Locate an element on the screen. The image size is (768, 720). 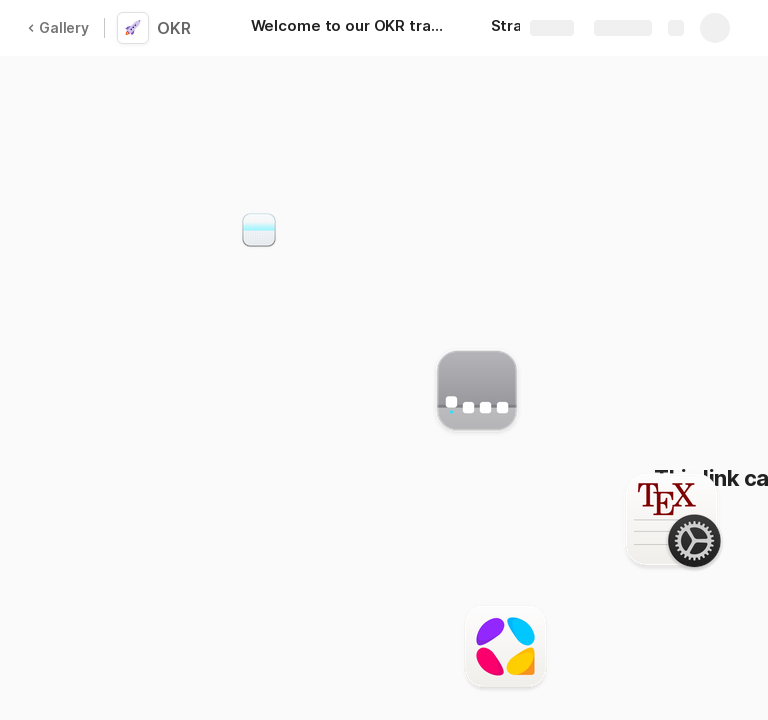
open document scanner app is located at coordinates (259, 230).